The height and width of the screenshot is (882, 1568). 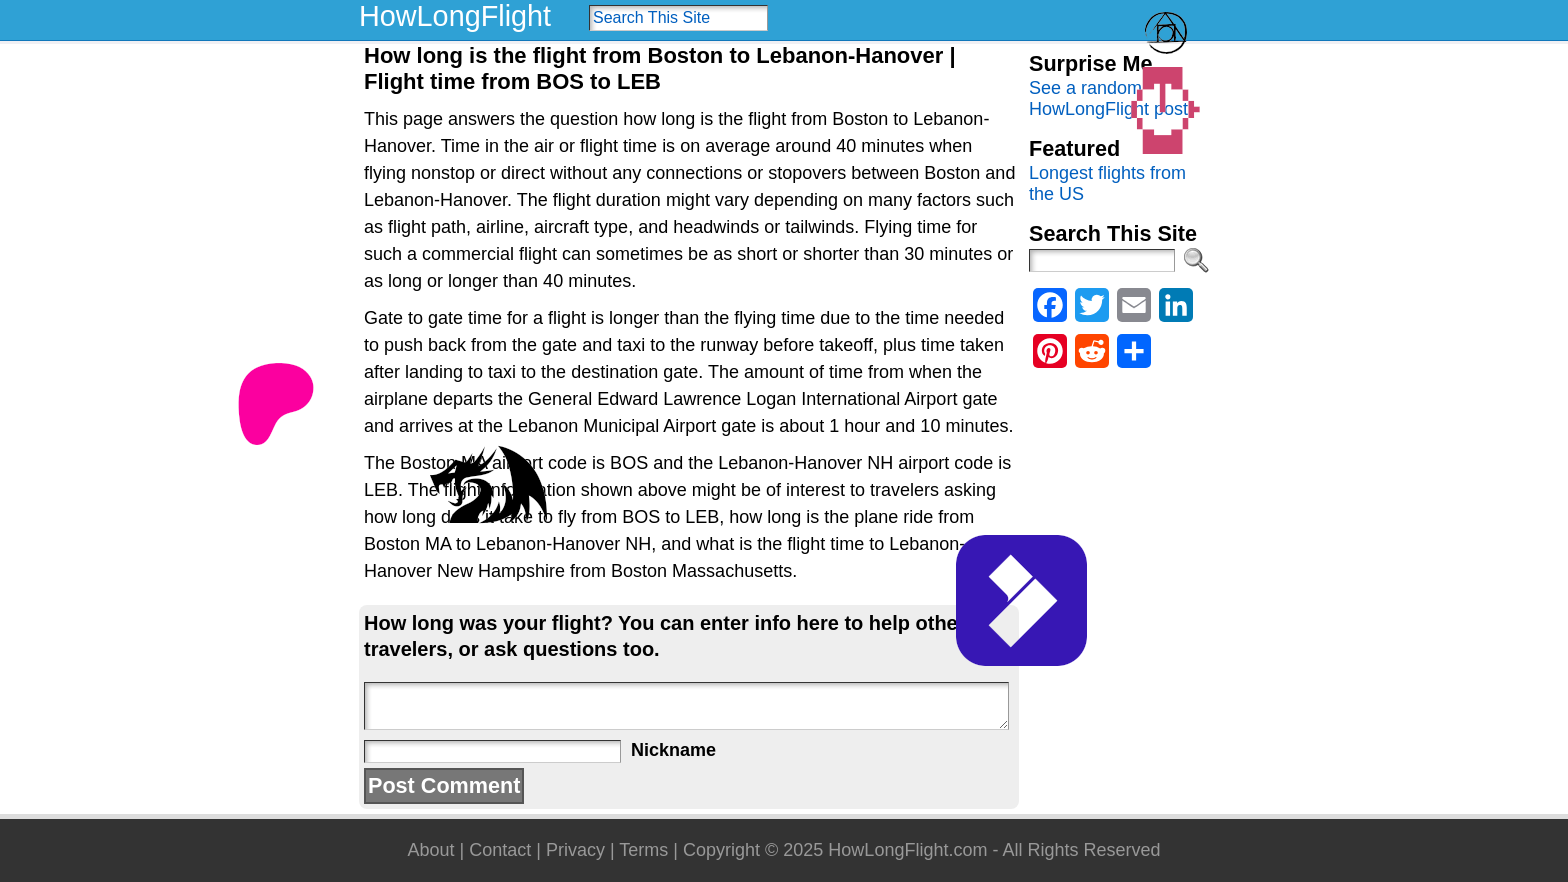 I want to click on visit patreon page, so click(x=276, y=404).